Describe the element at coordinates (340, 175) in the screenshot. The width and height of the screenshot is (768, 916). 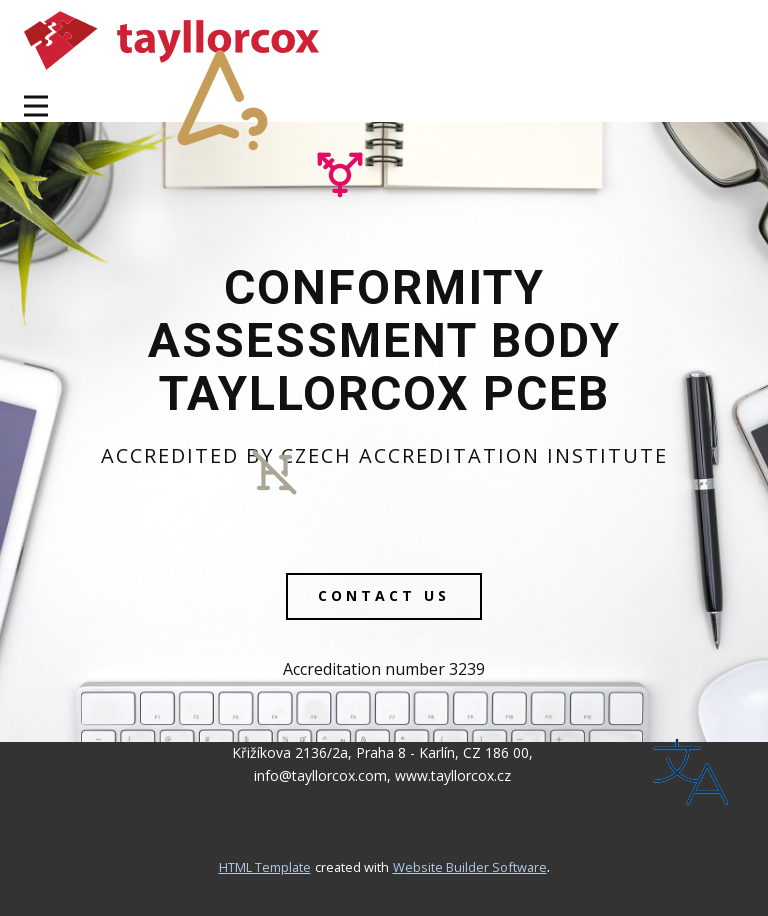
I see `select transgender as gender identity` at that location.